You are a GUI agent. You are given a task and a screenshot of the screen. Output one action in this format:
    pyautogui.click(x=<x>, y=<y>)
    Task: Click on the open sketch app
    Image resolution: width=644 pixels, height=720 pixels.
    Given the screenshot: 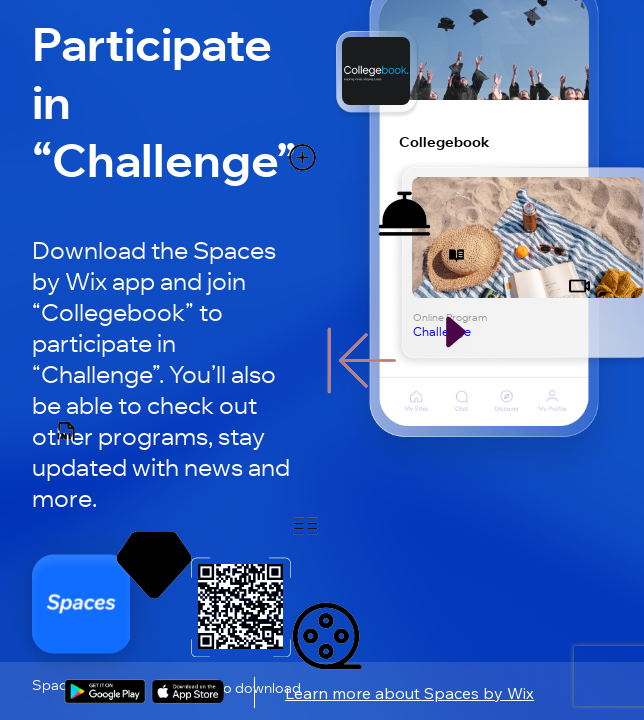 What is the action you would take?
    pyautogui.click(x=154, y=565)
    